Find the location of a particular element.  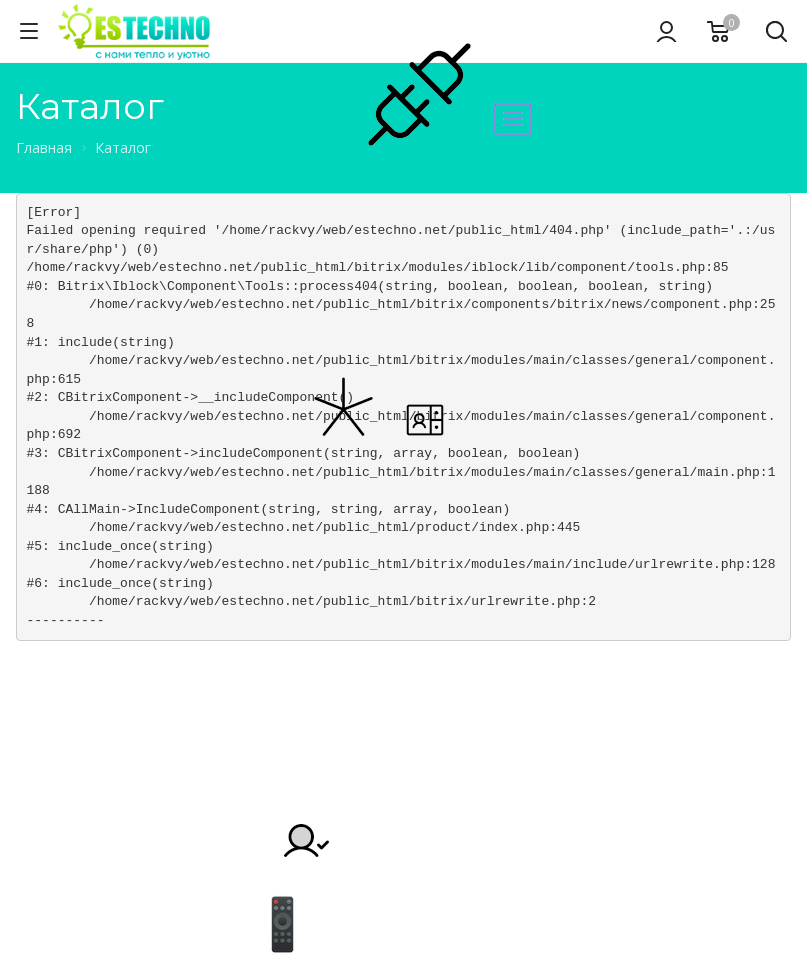

indicates a required field in a form is located at coordinates (343, 409).